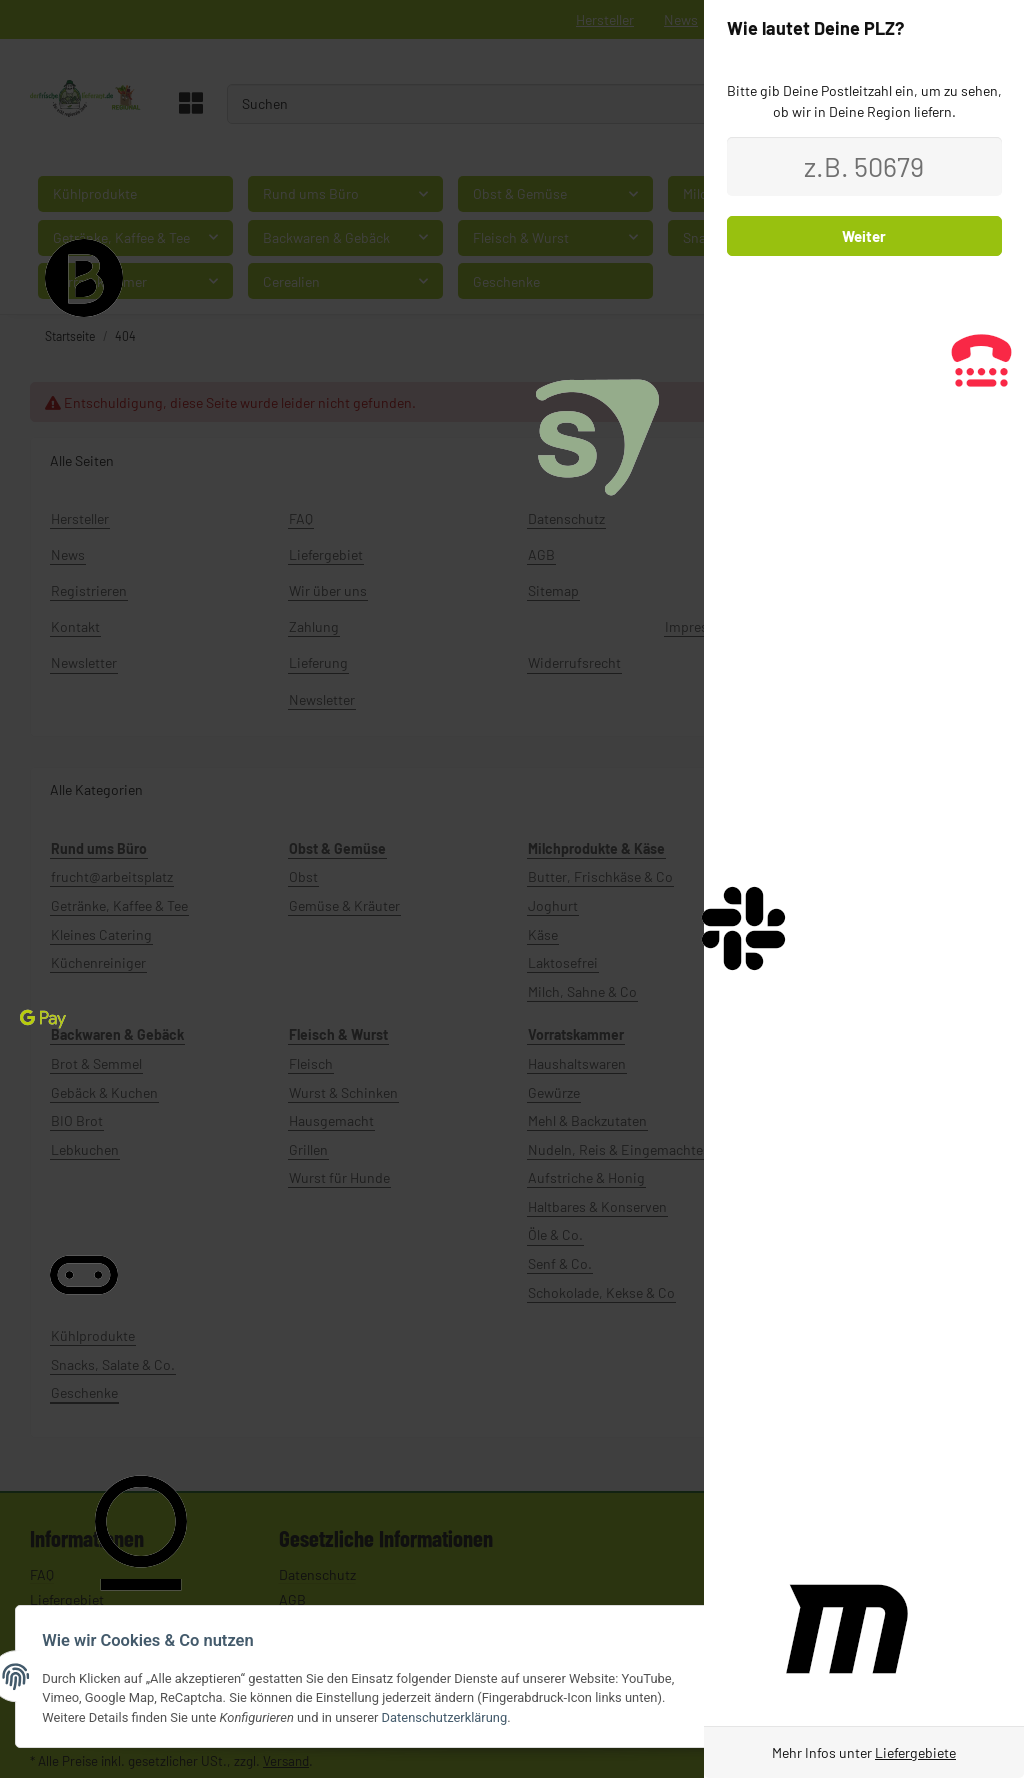  I want to click on micro:bit brand logo, so click(84, 1275).